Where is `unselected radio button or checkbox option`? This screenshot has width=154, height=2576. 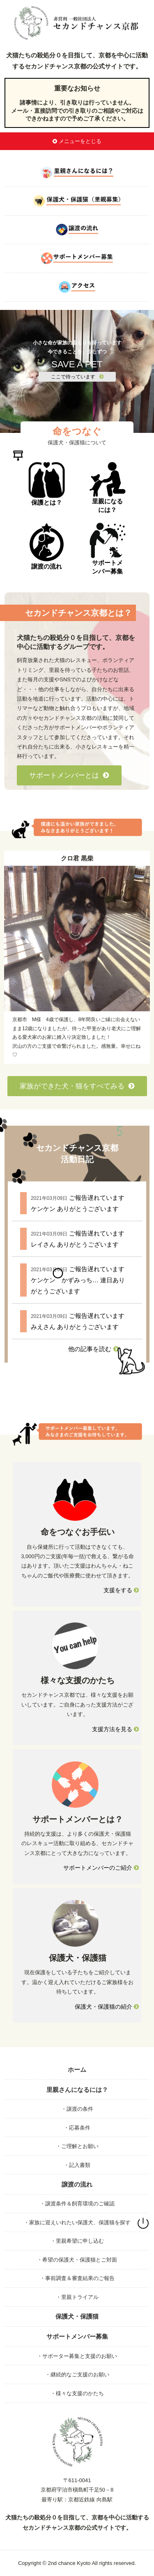
unselected radio button or checkbox option is located at coordinates (58, 1273).